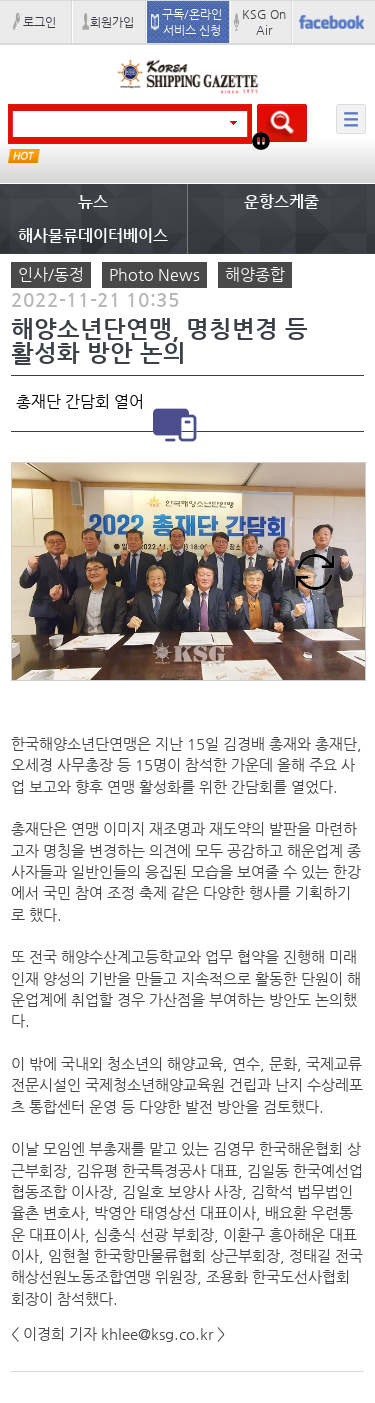  Describe the element at coordinates (174, 425) in the screenshot. I see `manage connected devices` at that location.